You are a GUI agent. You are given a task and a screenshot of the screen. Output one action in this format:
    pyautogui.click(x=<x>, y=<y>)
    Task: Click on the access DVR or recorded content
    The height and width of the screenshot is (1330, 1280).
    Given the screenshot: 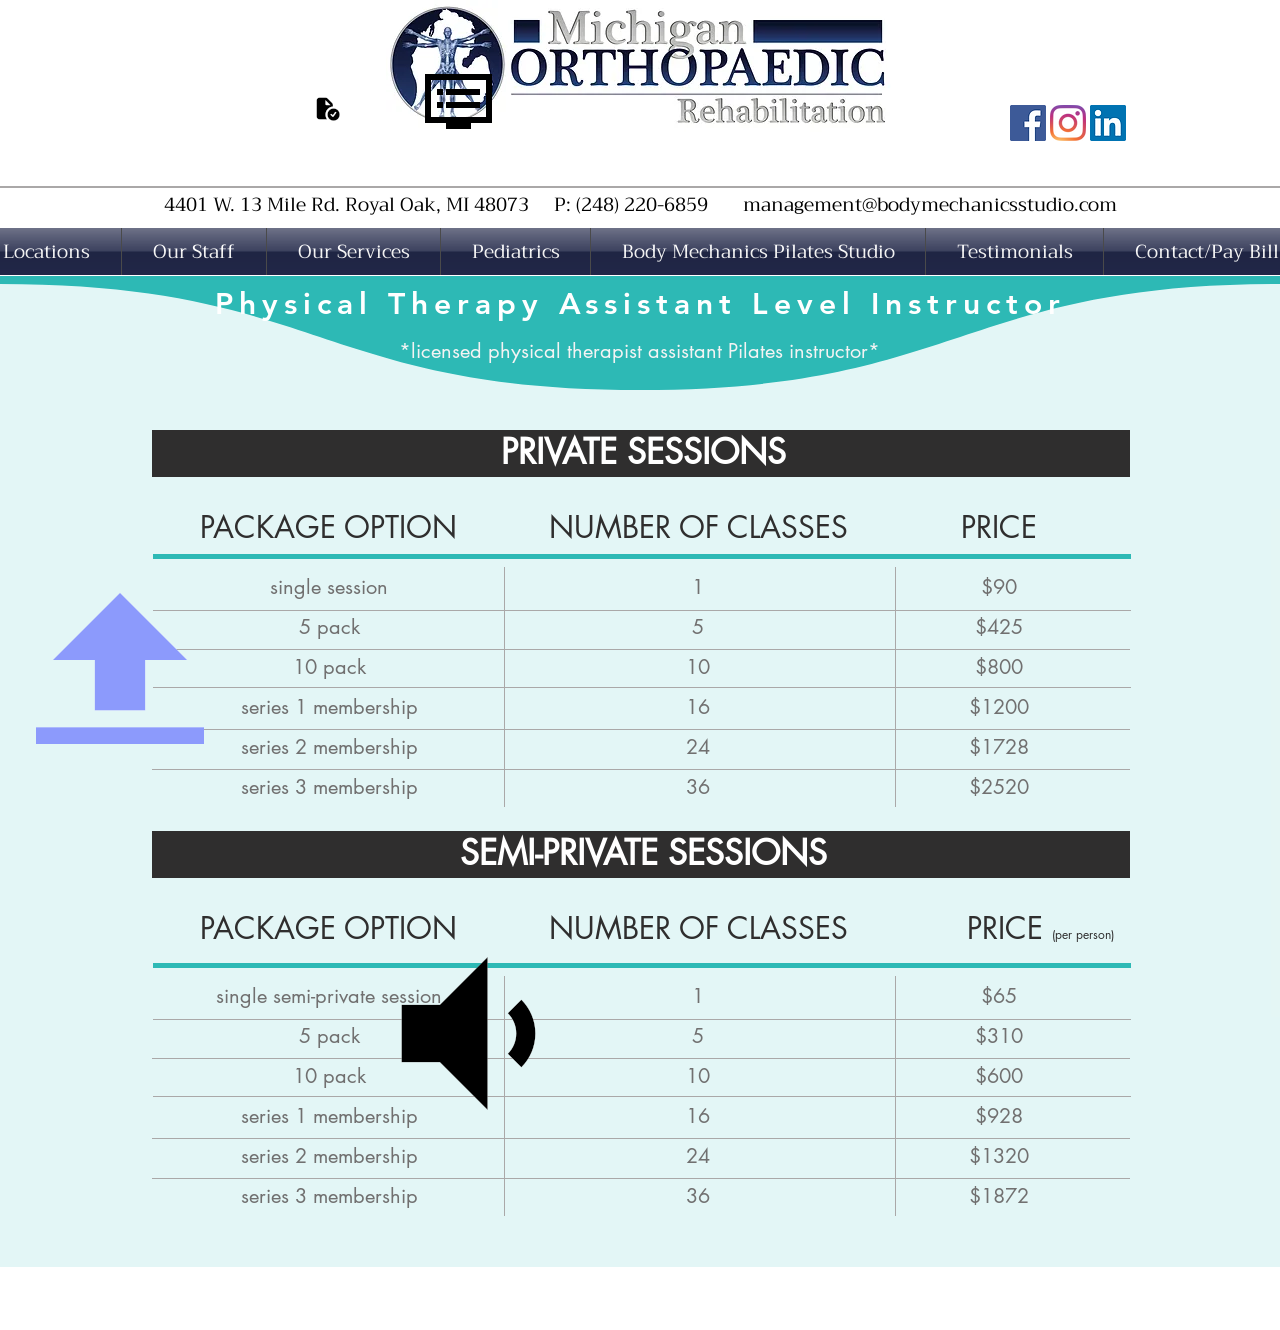 What is the action you would take?
    pyautogui.click(x=458, y=101)
    